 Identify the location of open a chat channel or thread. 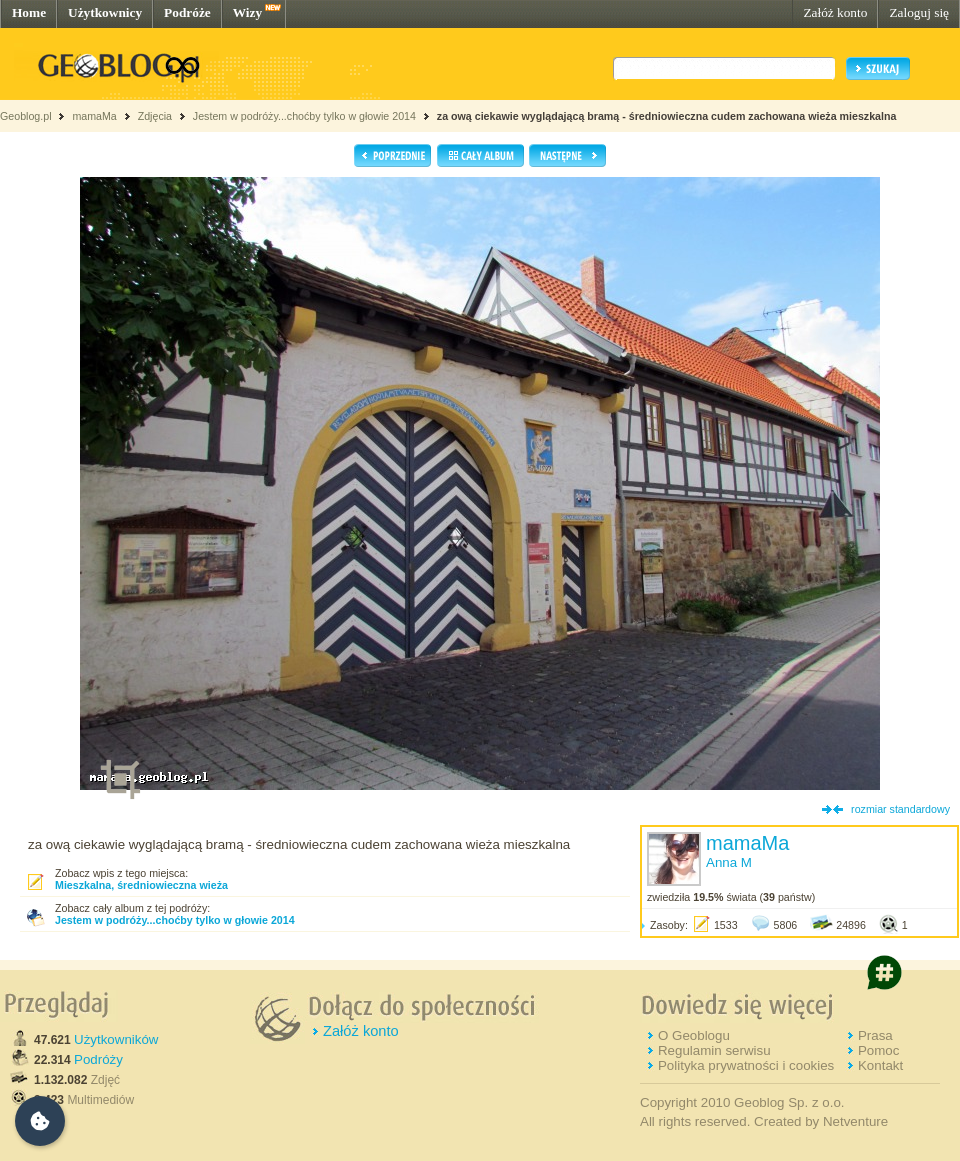
(884, 972).